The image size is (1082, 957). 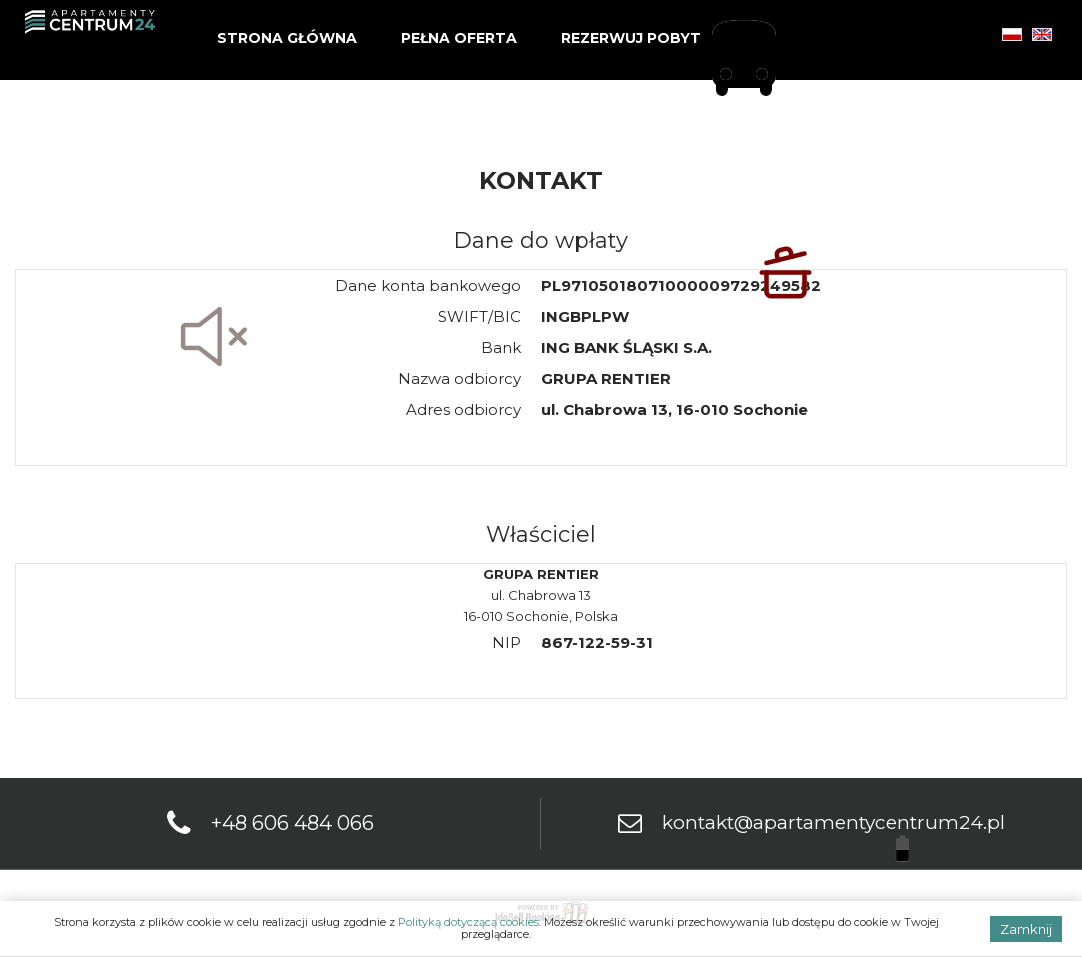 What do you see at coordinates (785, 272) in the screenshot?
I see `access recipes or cooking features` at bounding box center [785, 272].